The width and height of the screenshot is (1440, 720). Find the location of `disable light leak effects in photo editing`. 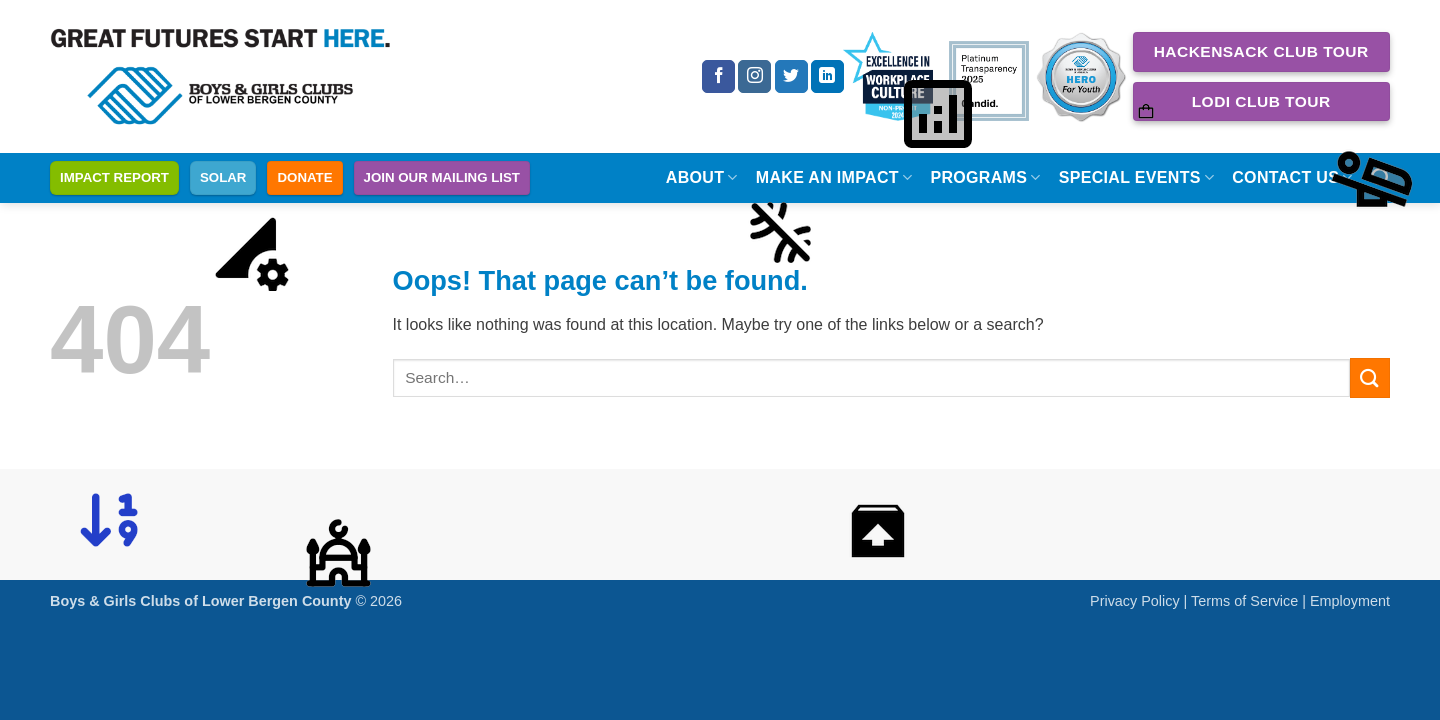

disable light leak effects in photo editing is located at coordinates (780, 232).